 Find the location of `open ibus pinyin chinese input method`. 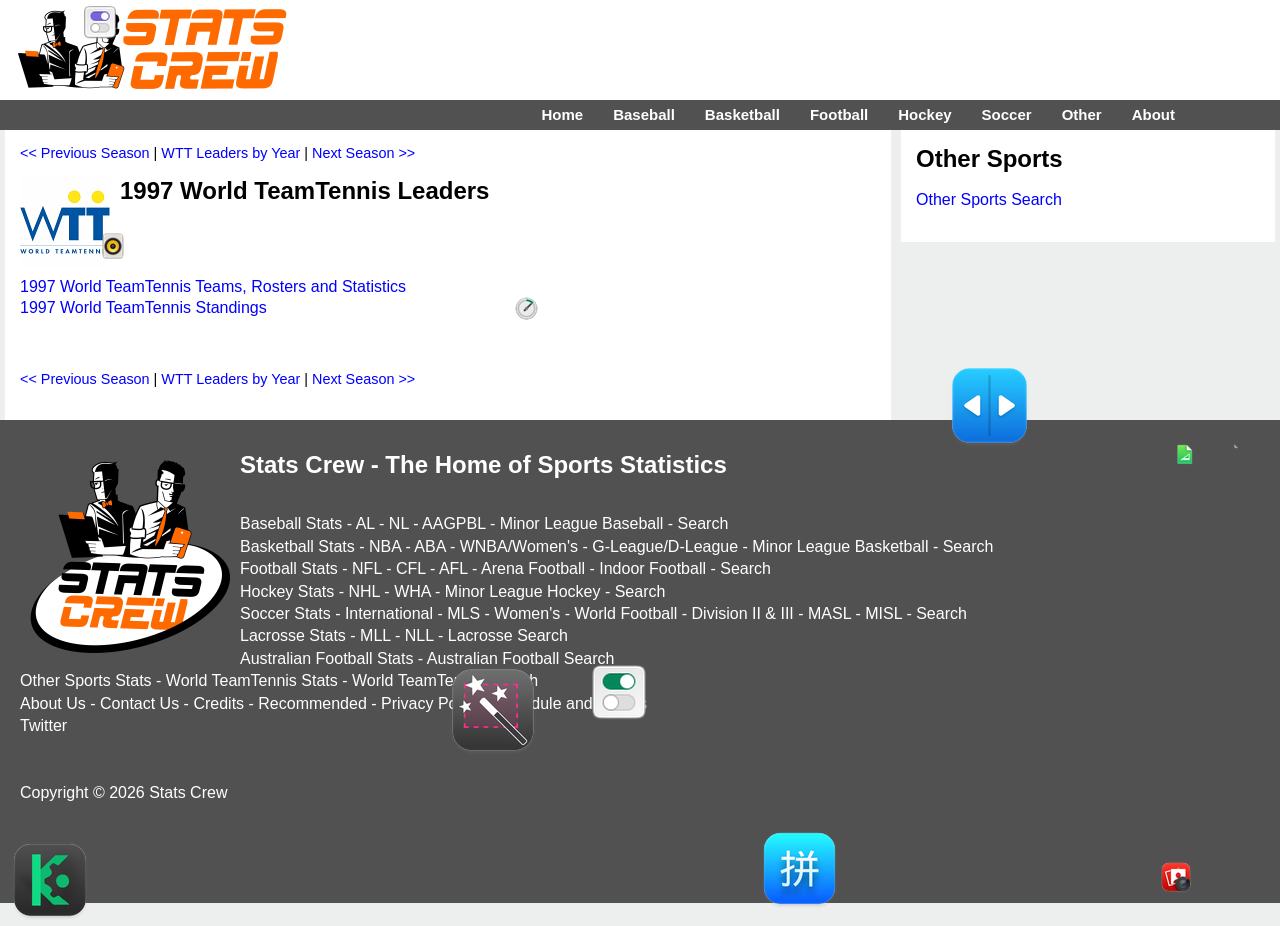

open ibus pinyin chinese input method is located at coordinates (799, 868).